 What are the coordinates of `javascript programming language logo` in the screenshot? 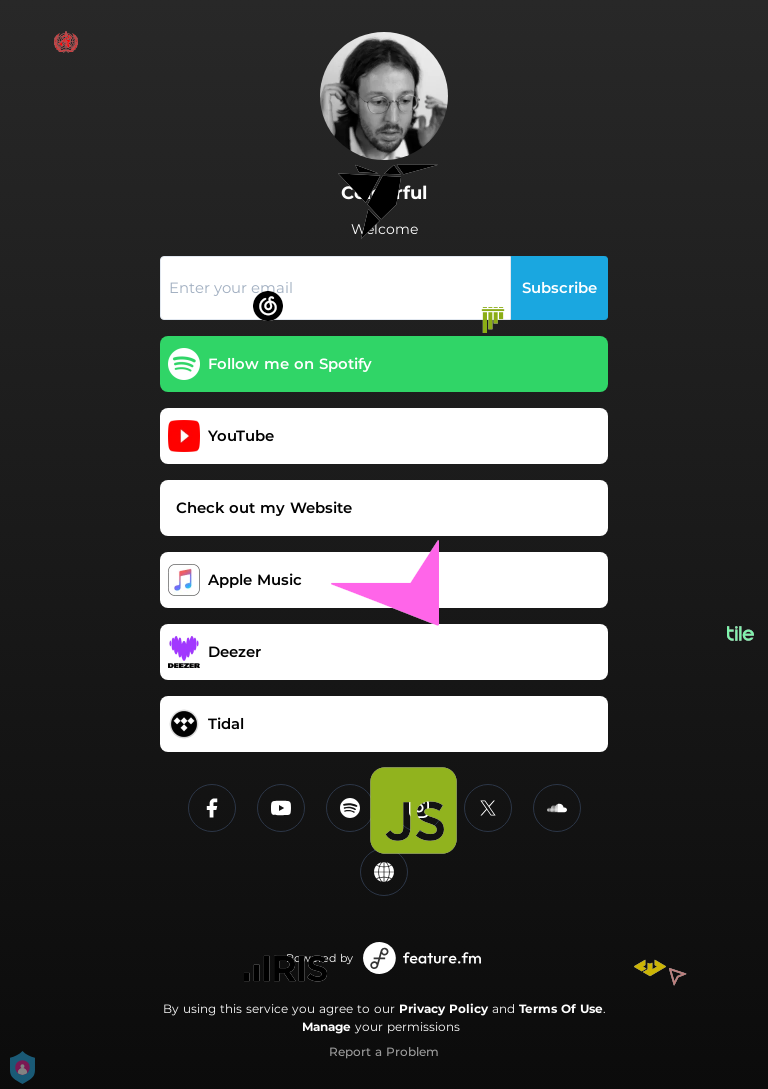 It's located at (413, 810).